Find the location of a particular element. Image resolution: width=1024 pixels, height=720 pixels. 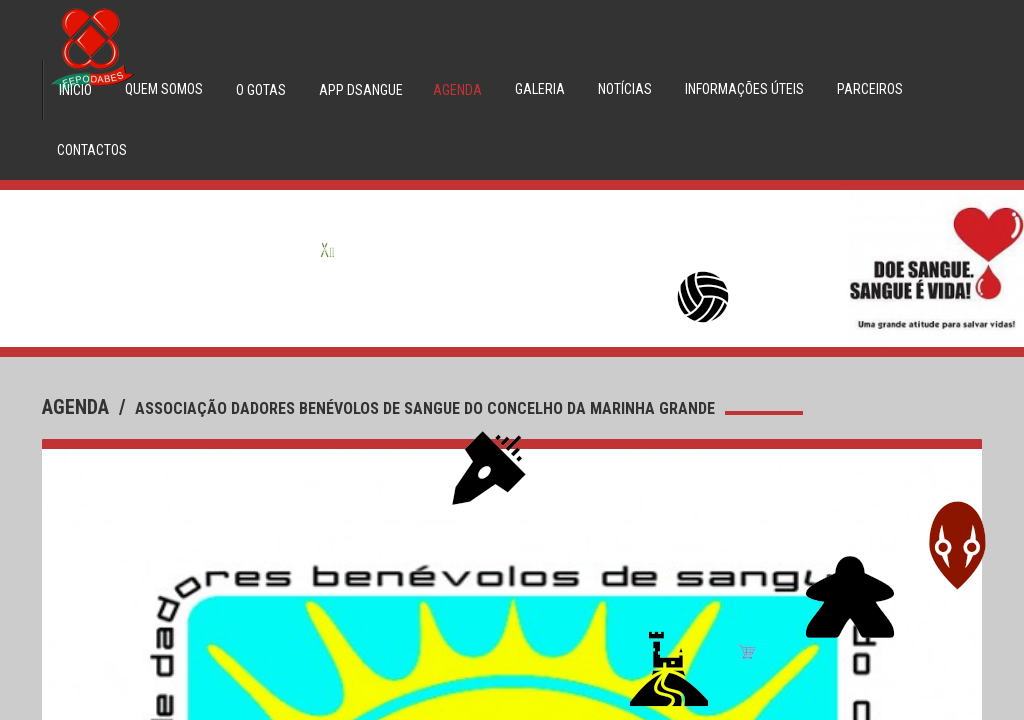

select architect or builder character class is located at coordinates (957, 545).